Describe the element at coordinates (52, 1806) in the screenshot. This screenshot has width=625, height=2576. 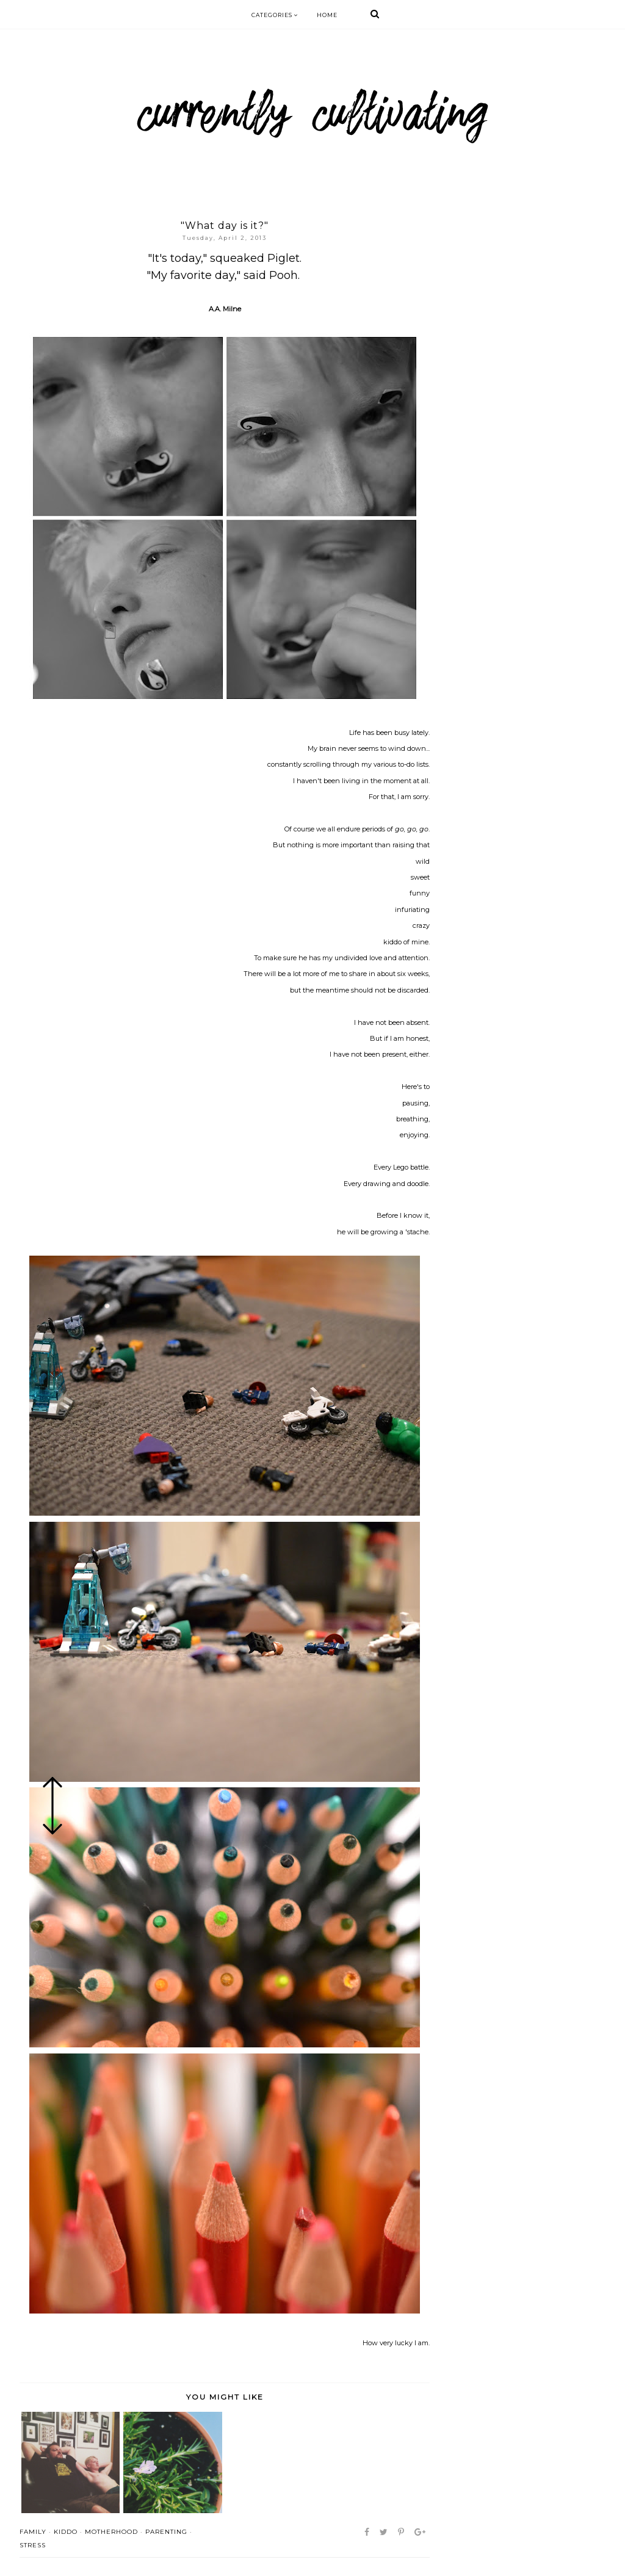
I see `adjust height or vertical size` at that location.